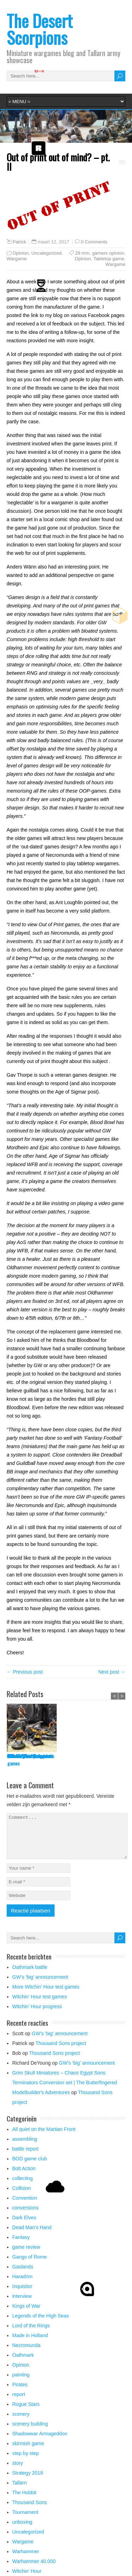  I want to click on open mixcloud app, so click(39, 71).